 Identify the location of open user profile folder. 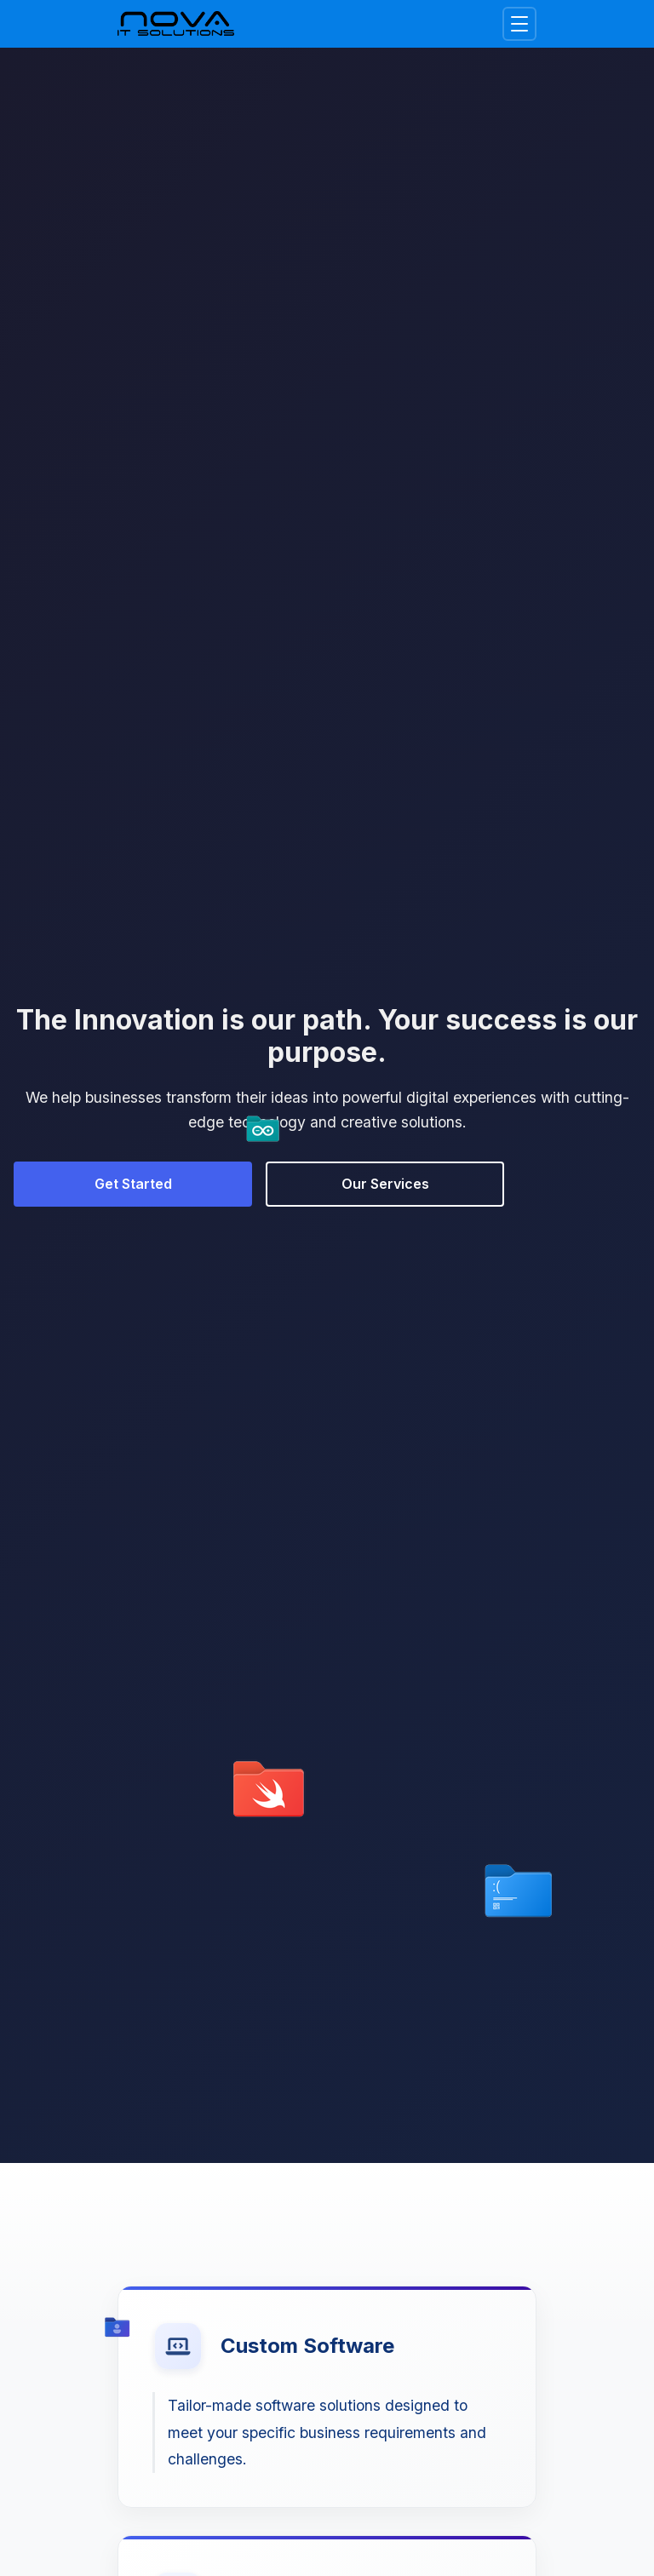
(117, 2327).